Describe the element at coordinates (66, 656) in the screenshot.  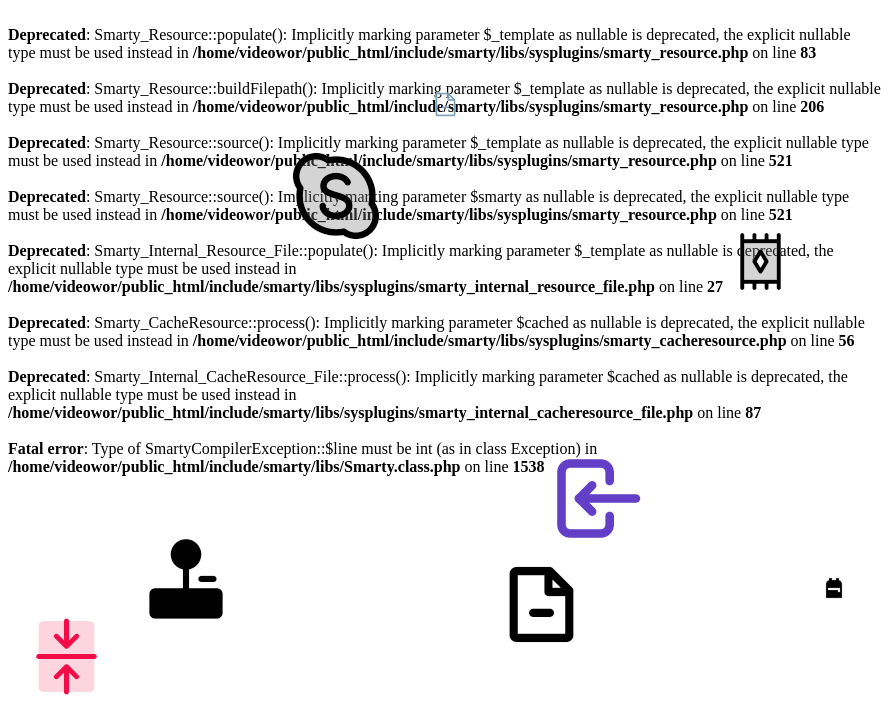
I see `collapse content vertically` at that location.